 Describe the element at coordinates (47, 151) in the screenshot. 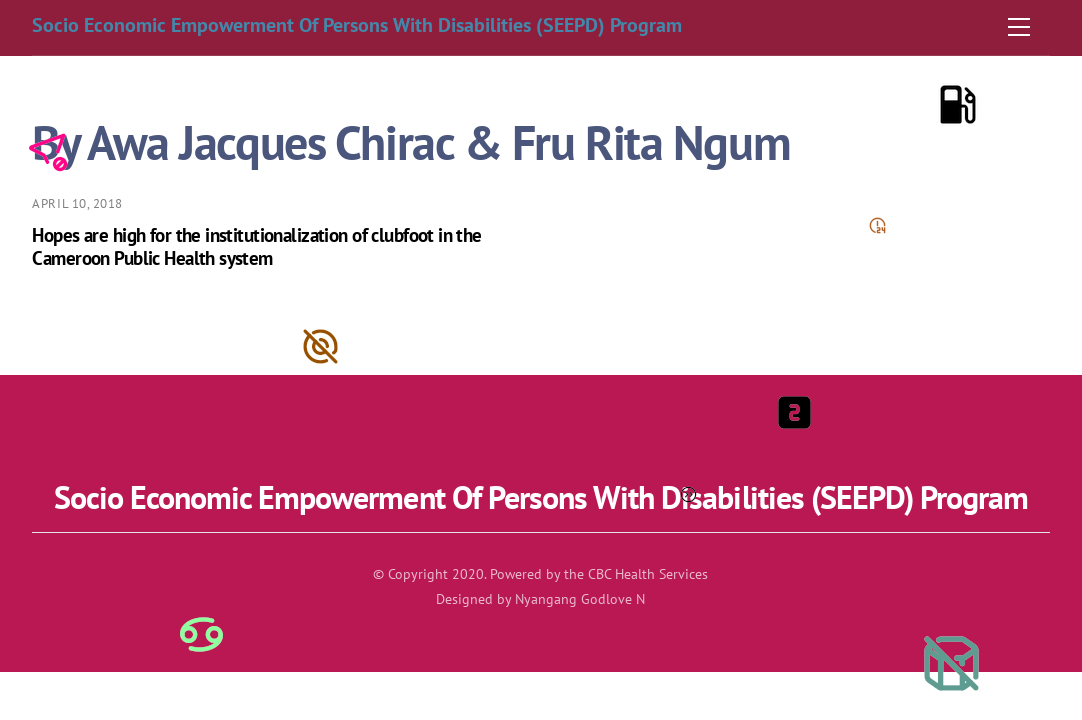

I see `disable location sharing` at that location.